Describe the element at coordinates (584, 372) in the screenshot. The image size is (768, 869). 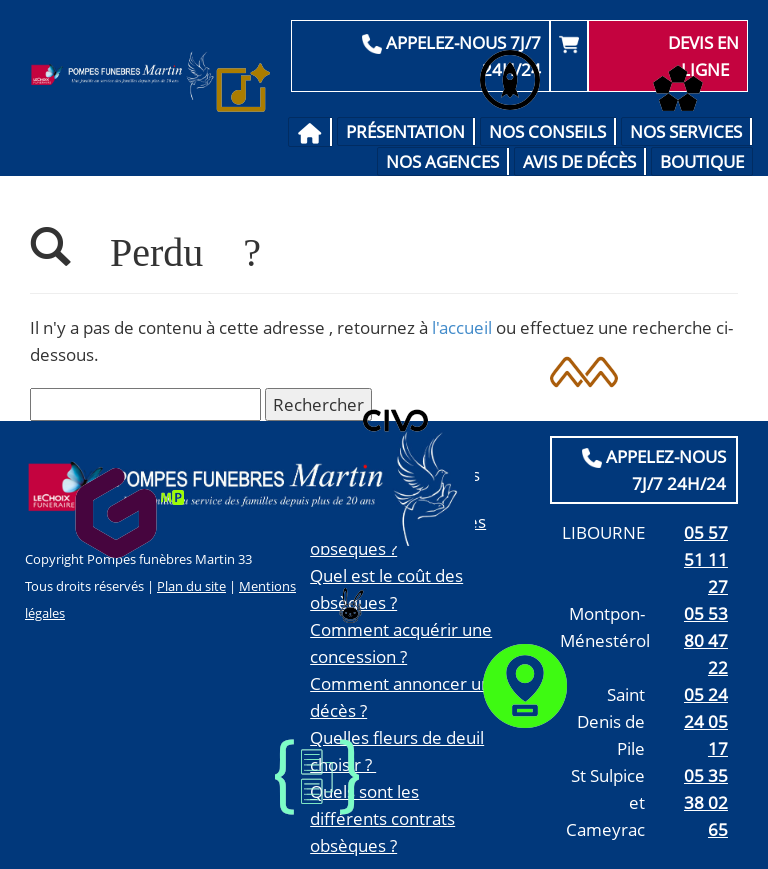
I see `momenteo app logo` at that location.